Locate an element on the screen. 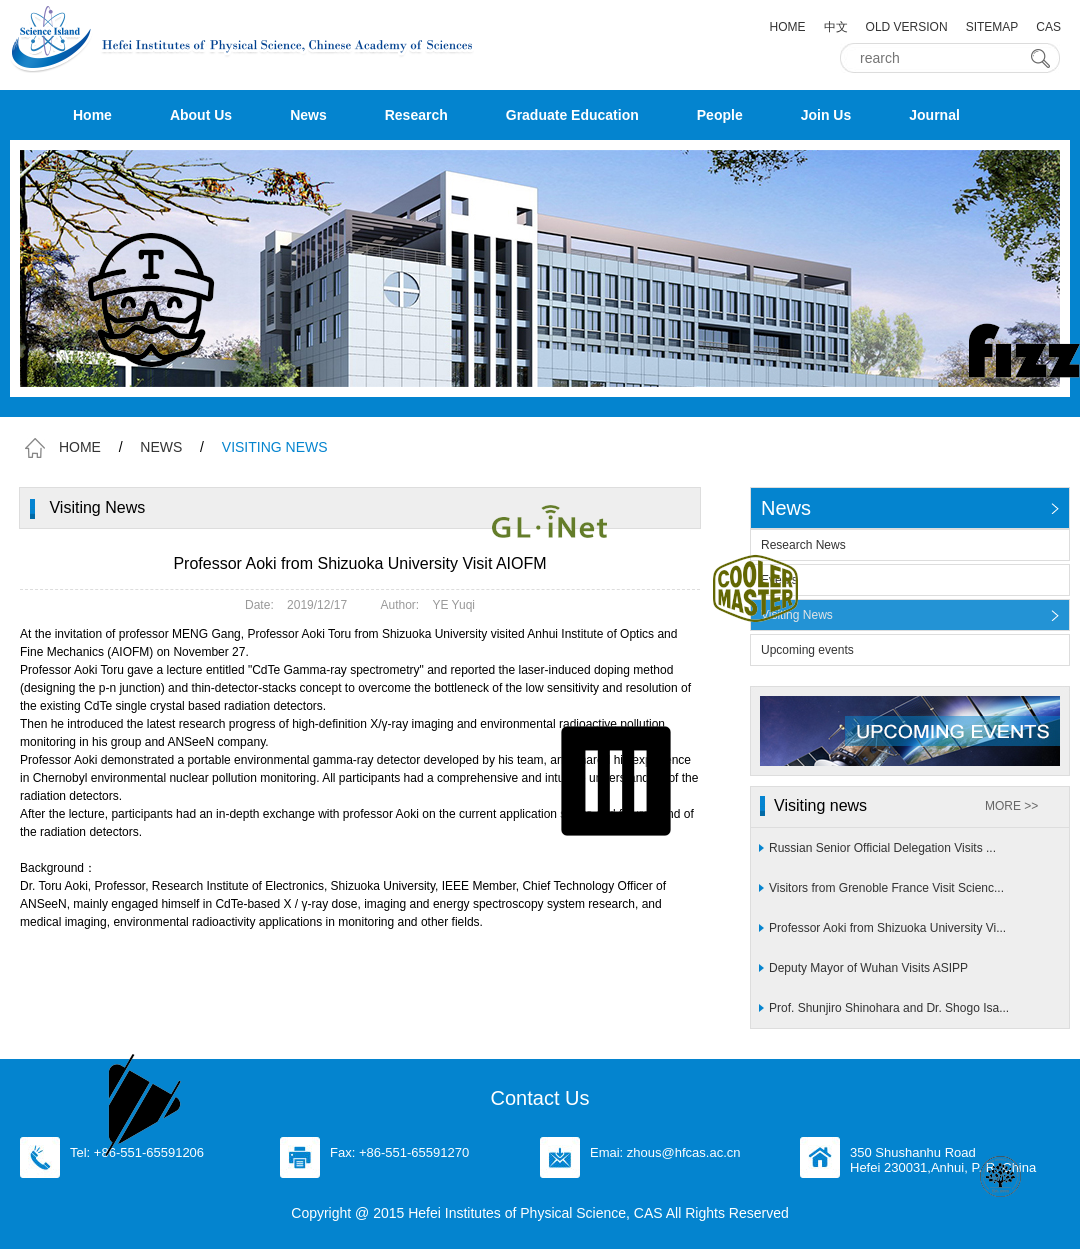  Cooler Master brand logo is located at coordinates (755, 588).